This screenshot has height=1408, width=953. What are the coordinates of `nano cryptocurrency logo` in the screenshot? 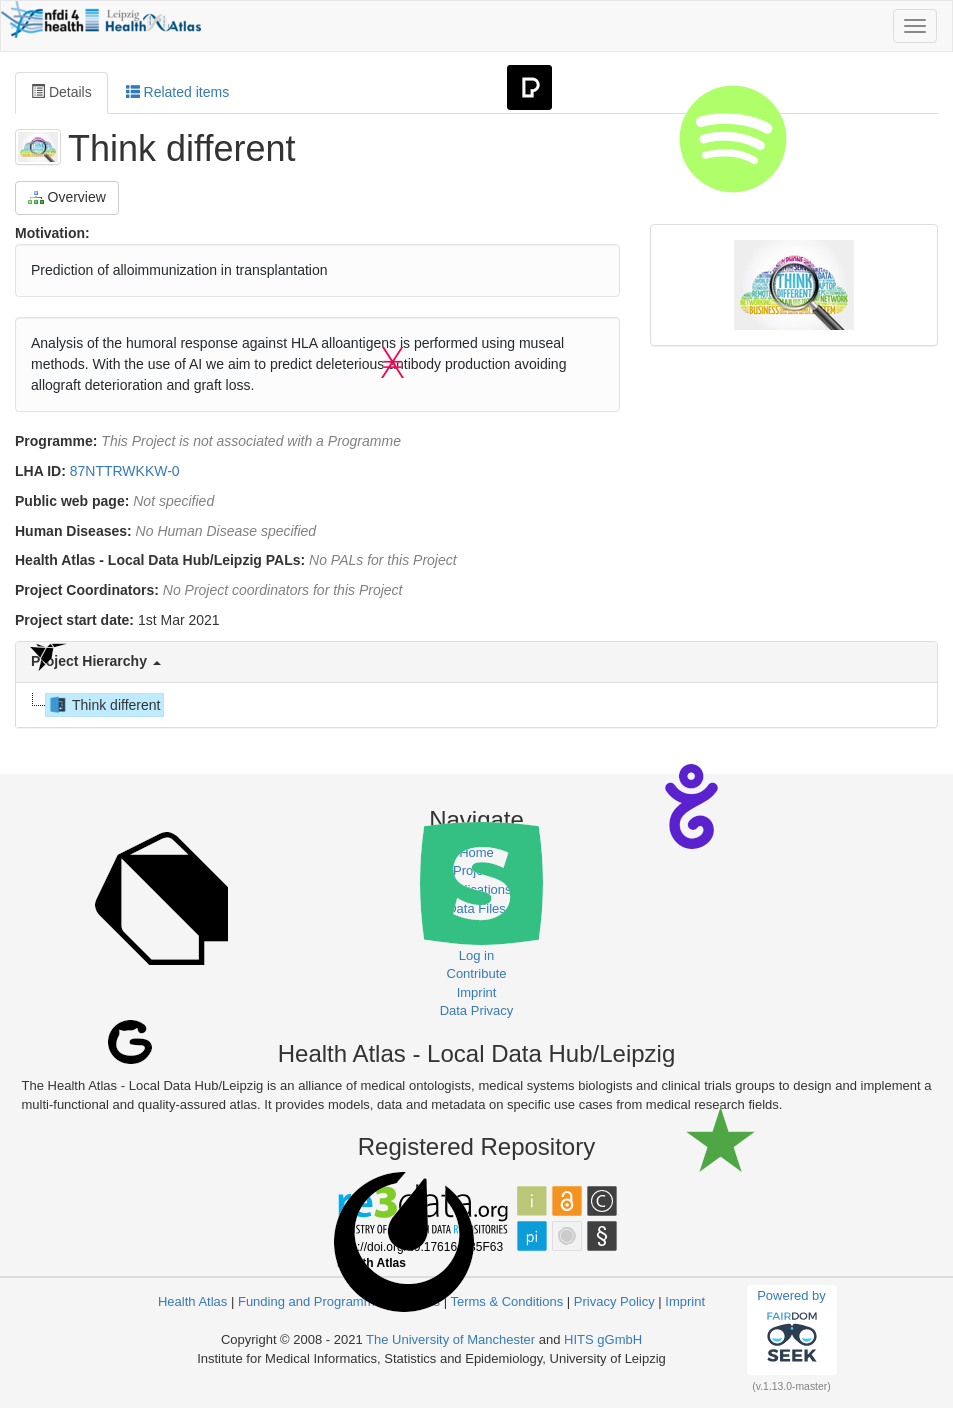 It's located at (392, 362).